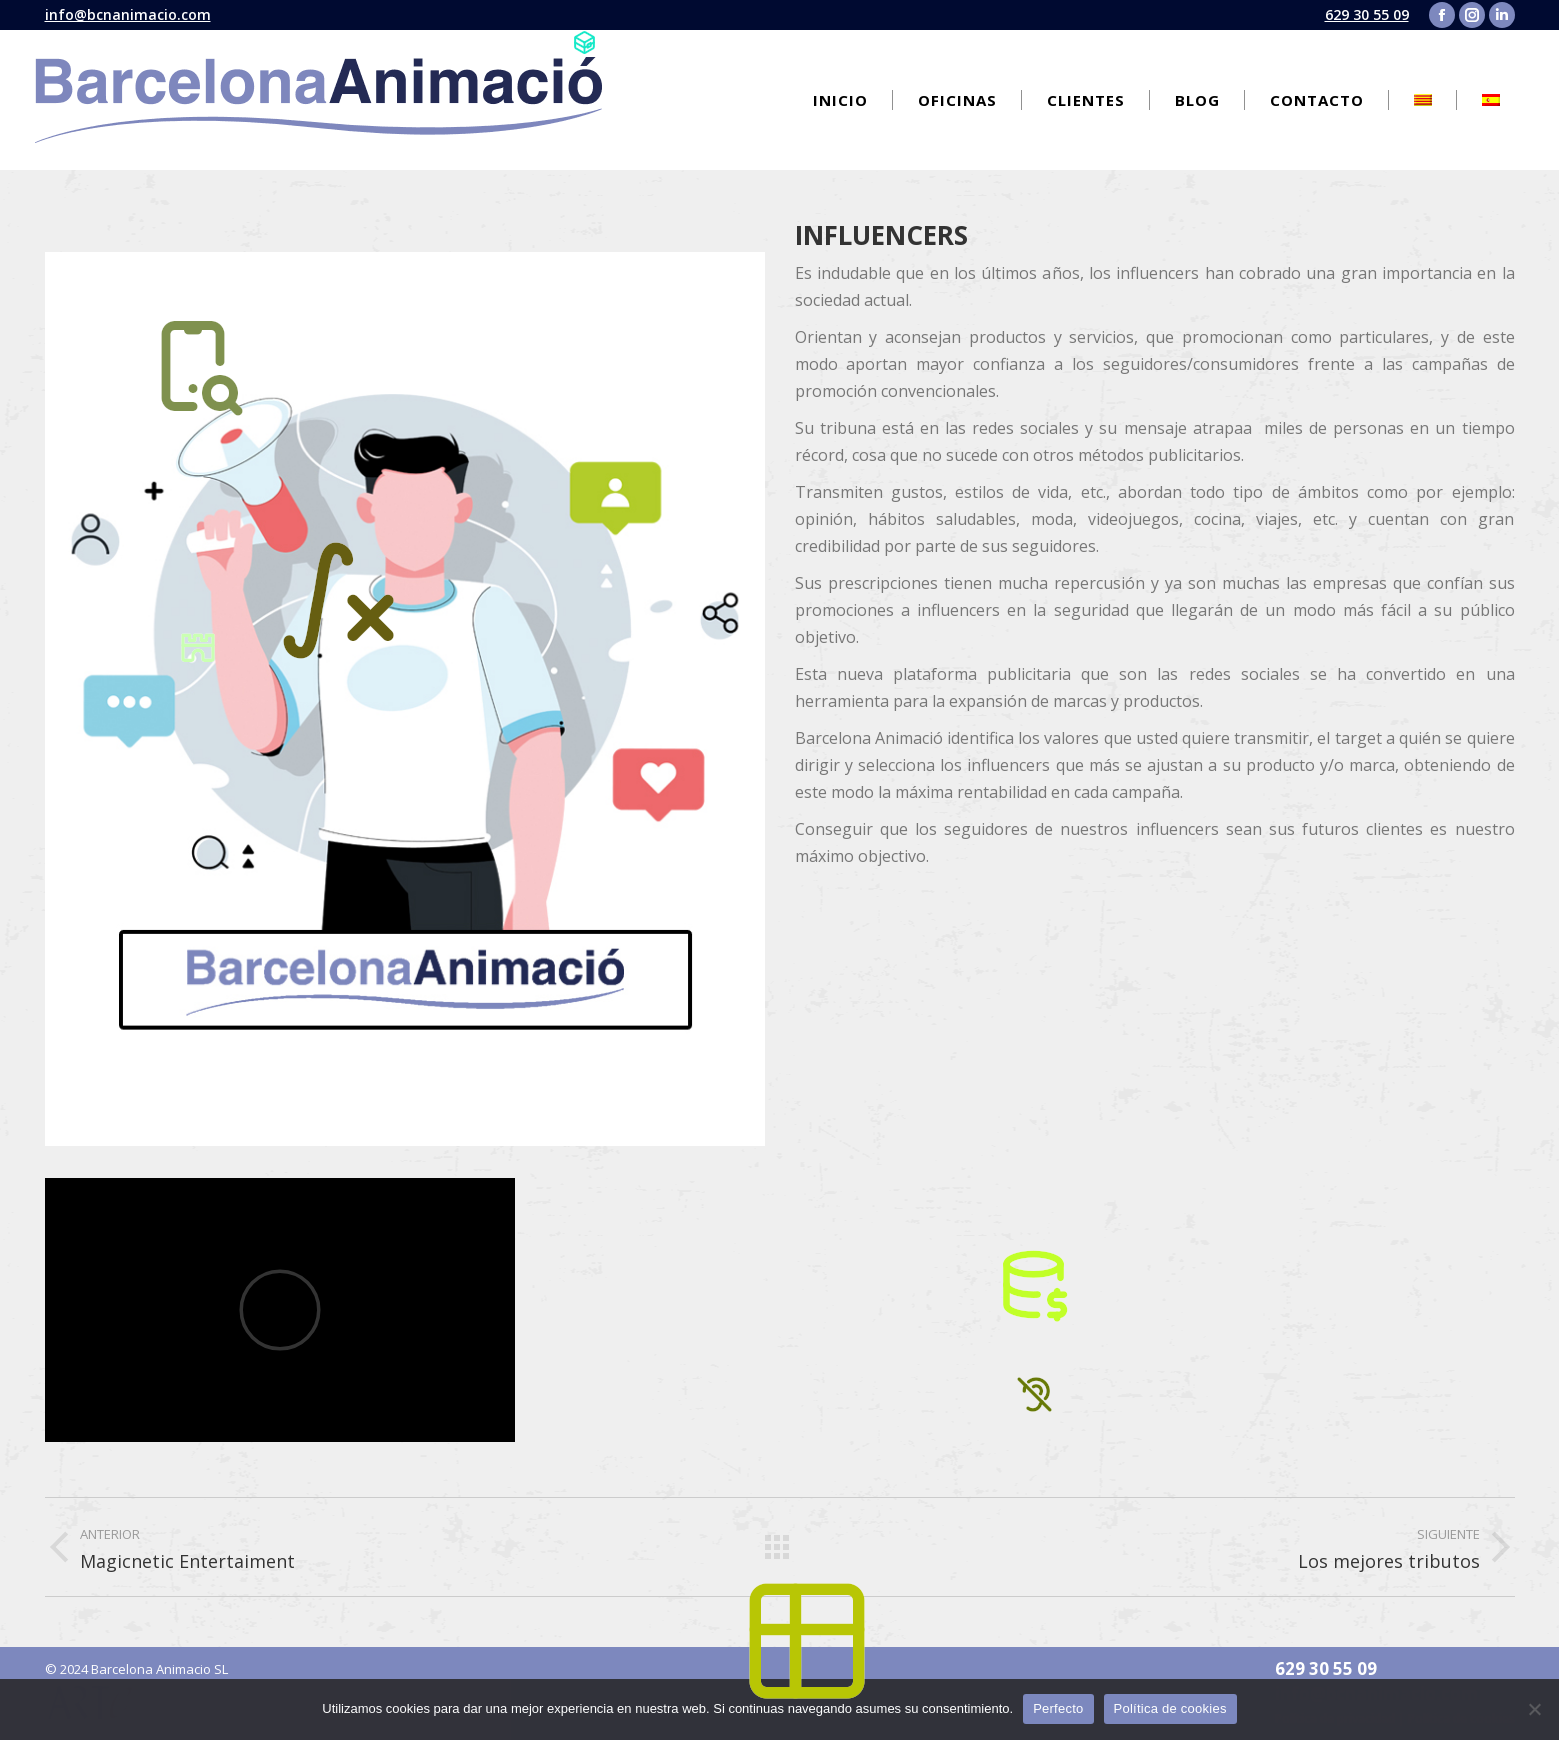  I want to click on view data in table format, so click(807, 1641).